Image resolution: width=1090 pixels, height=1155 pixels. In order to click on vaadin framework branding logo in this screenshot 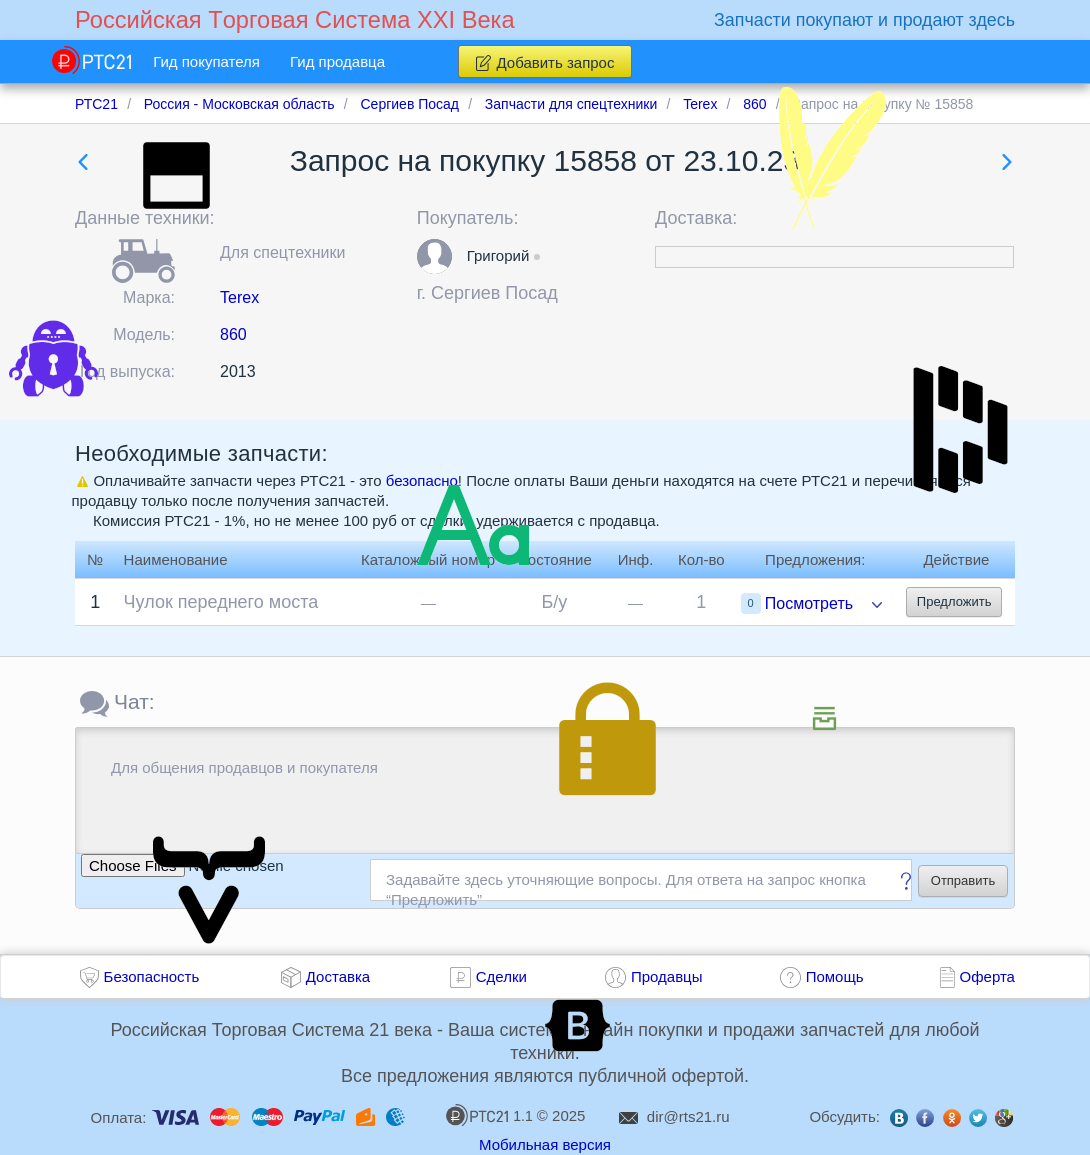, I will do `click(209, 890)`.